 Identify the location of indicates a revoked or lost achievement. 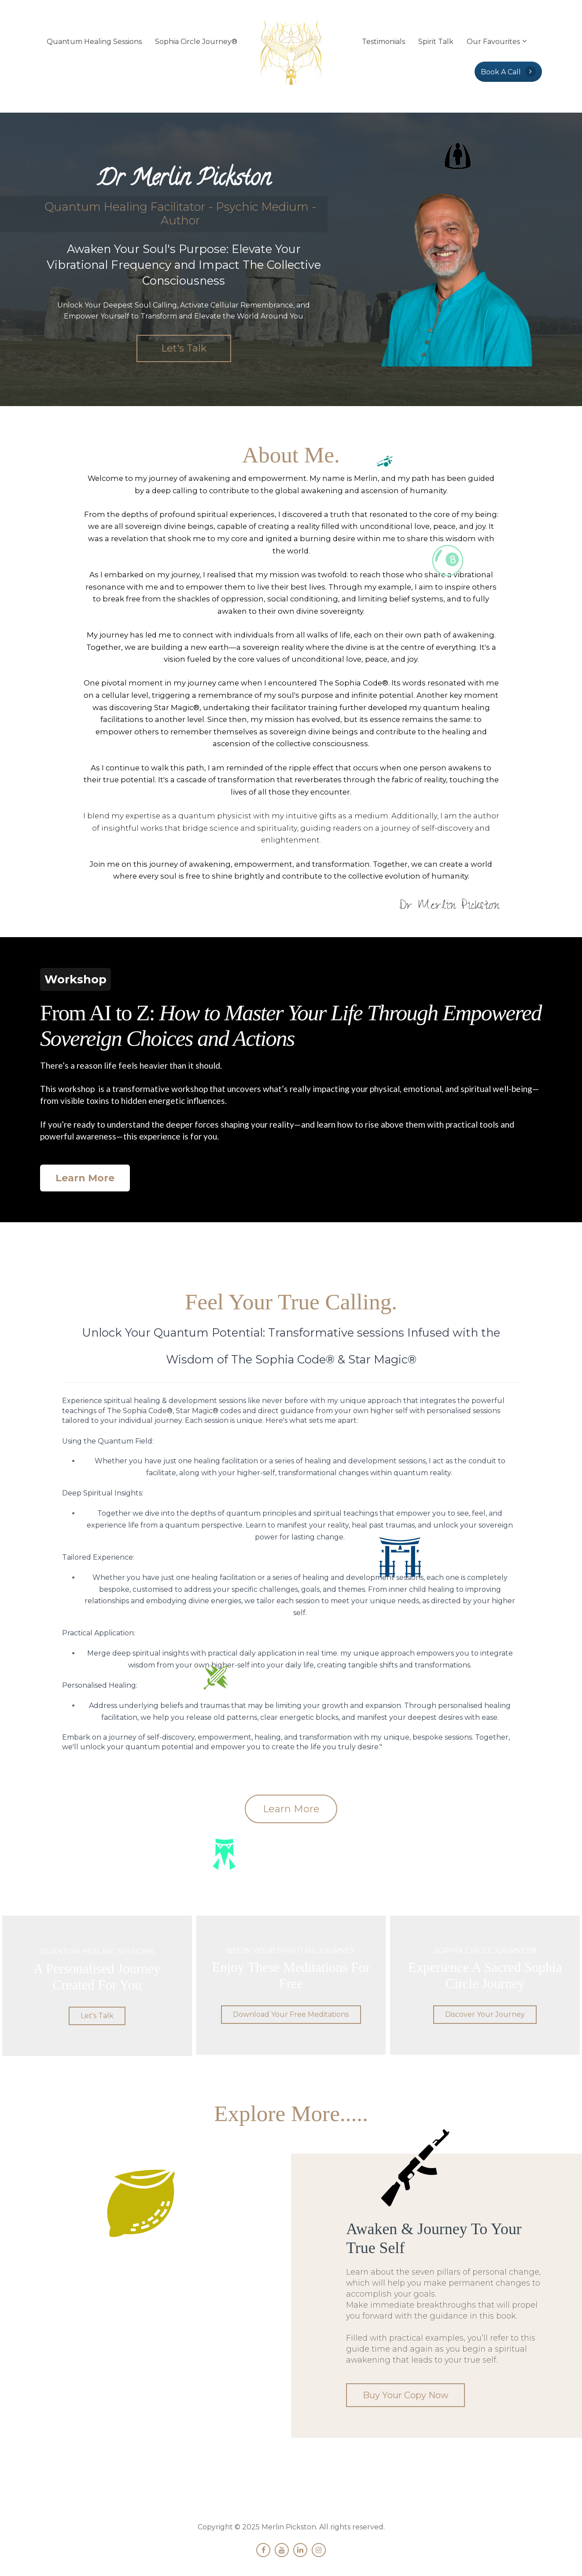
(224, 1854).